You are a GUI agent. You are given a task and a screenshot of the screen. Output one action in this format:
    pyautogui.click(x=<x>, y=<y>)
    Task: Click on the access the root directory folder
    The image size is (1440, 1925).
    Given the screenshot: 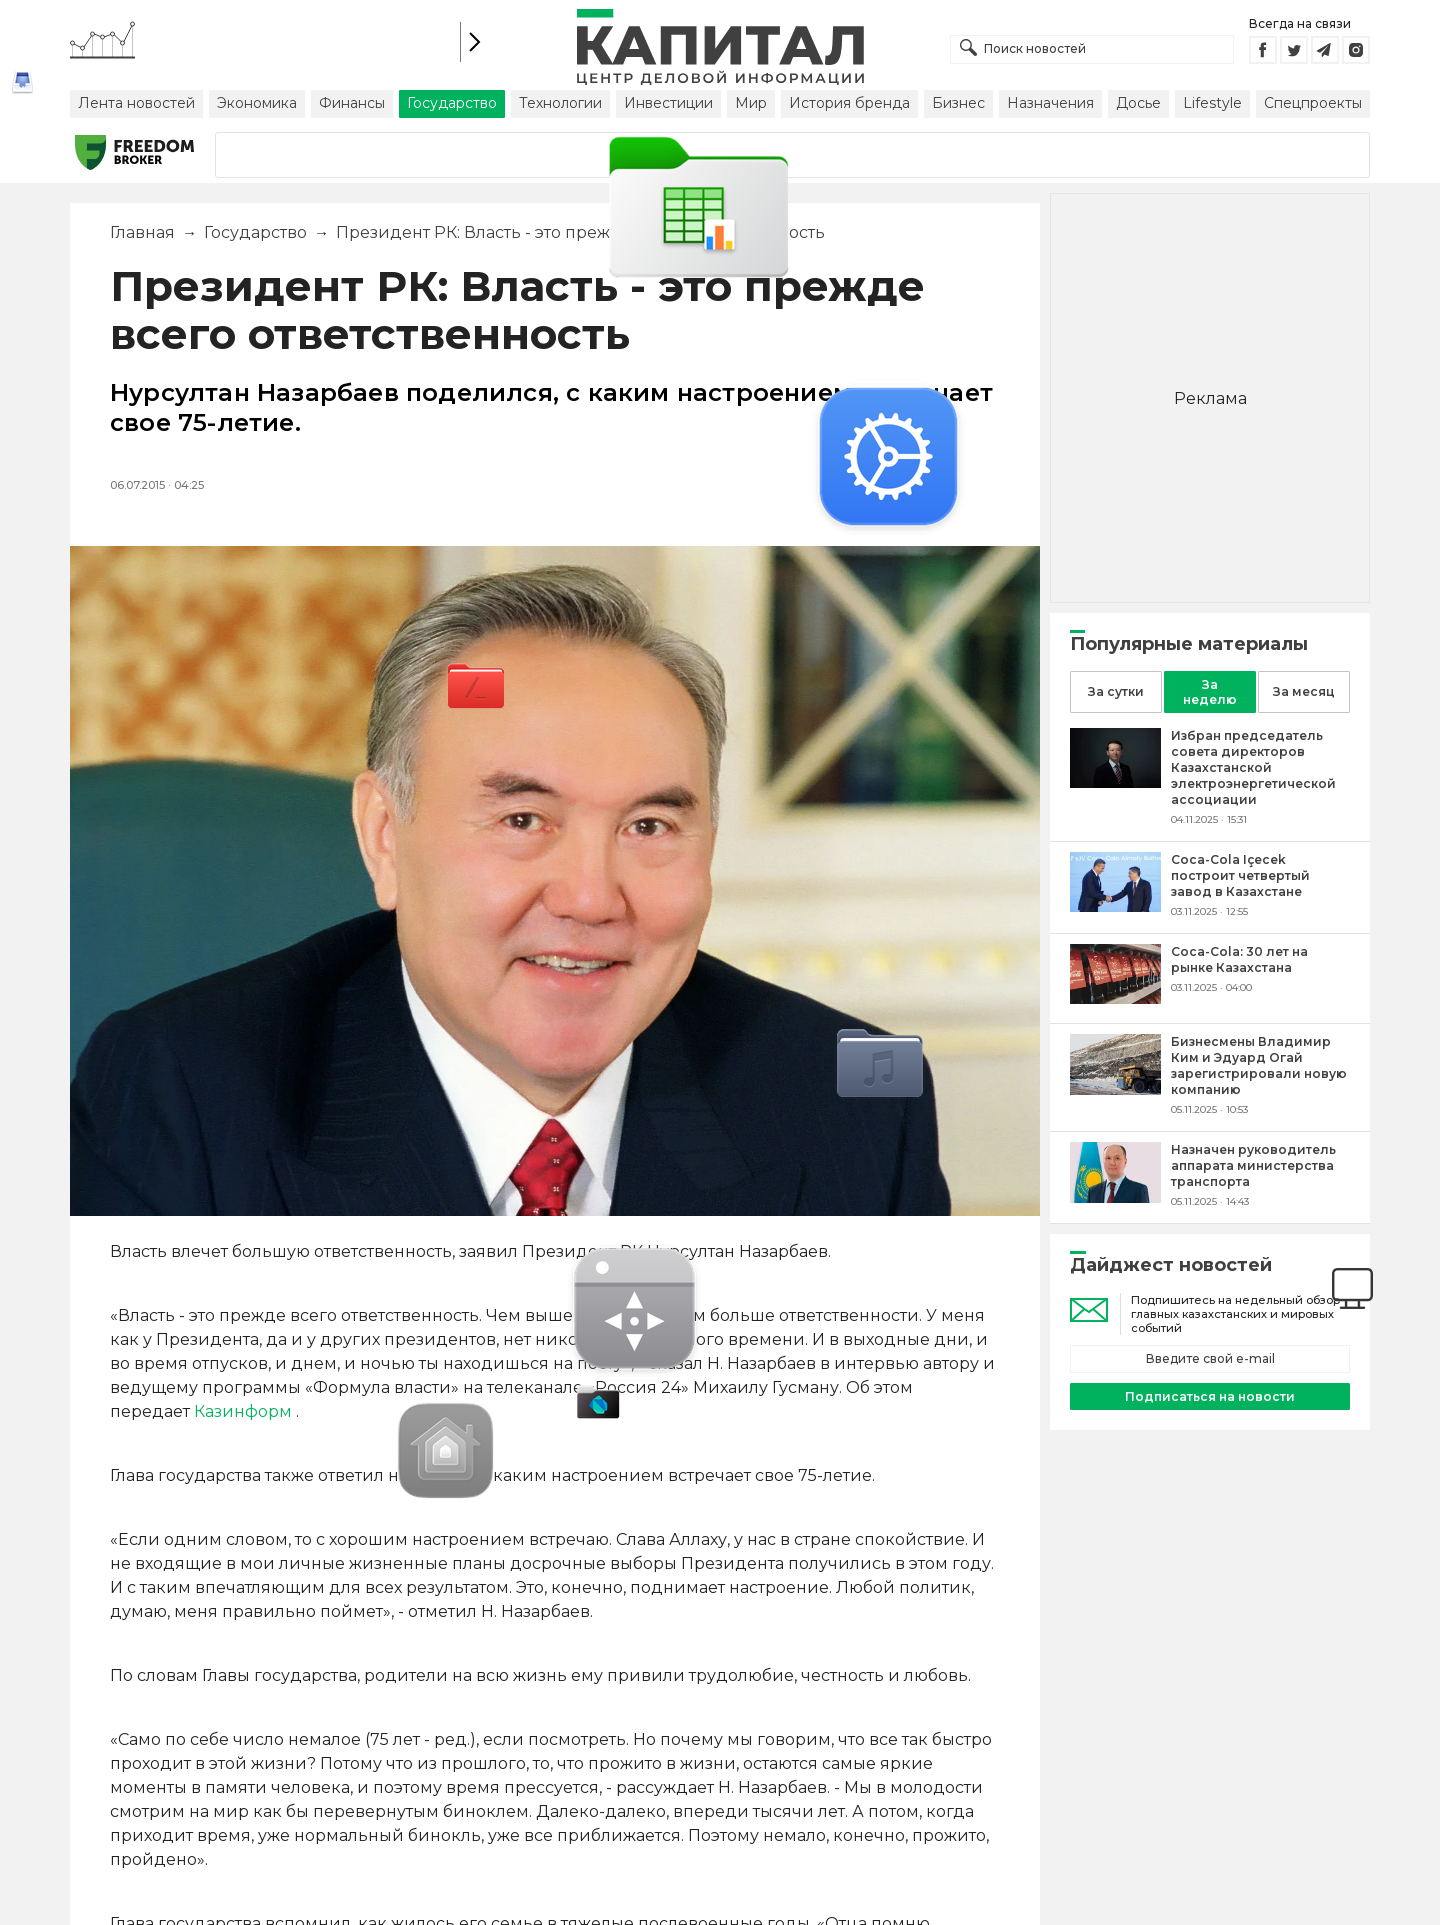 What is the action you would take?
    pyautogui.click(x=476, y=686)
    